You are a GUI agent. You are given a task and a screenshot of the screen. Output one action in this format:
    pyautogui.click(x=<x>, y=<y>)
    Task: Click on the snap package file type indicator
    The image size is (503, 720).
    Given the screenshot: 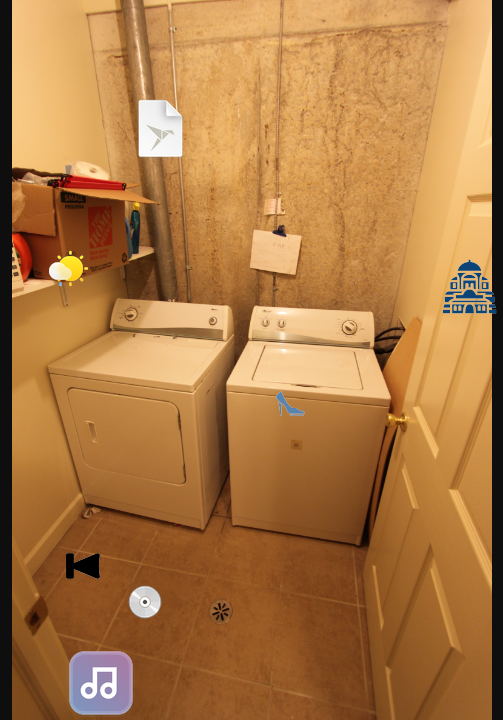 What is the action you would take?
    pyautogui.click(x=160, y=129)
    